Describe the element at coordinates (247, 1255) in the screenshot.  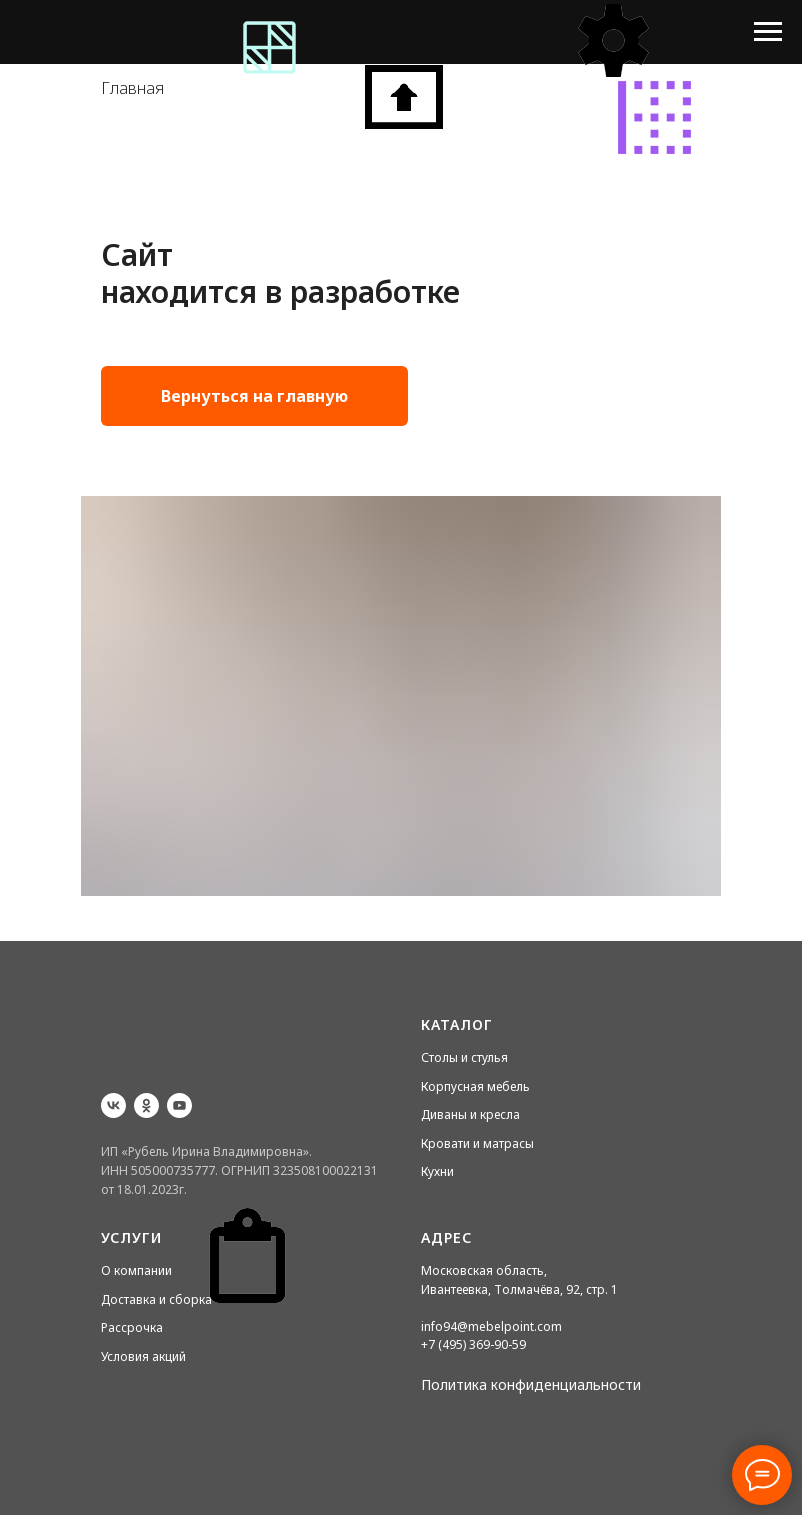
I see `copy to clipboard` at that location.